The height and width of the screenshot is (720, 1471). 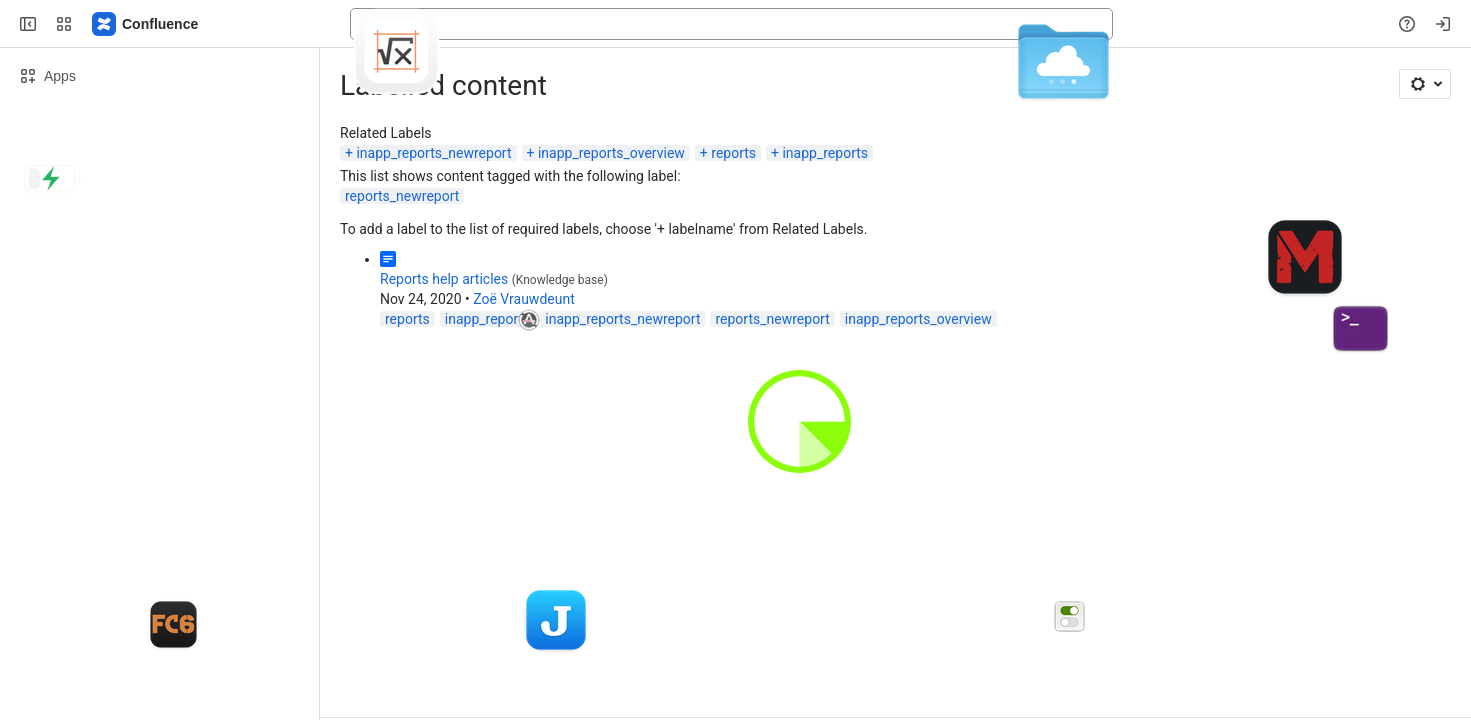 I want to click on open libreoffice math equation editor, so click(x=396, y=51).